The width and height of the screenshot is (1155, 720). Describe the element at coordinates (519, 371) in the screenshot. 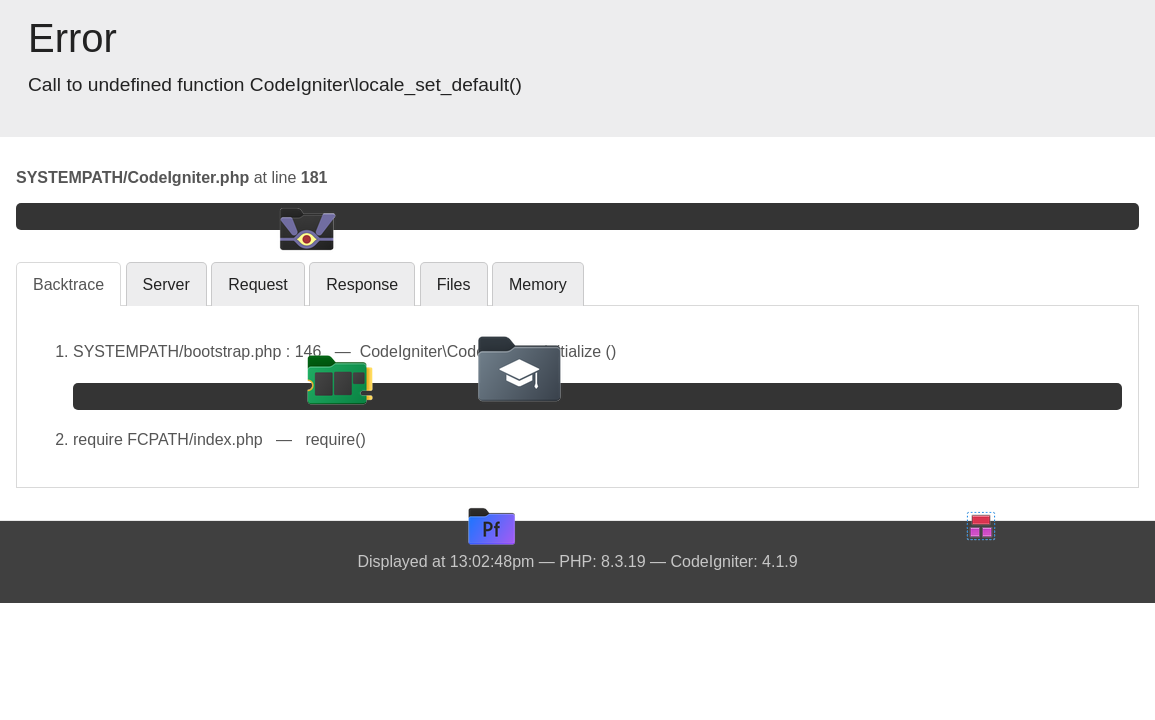

I see `open education or coursework folder` at that location.